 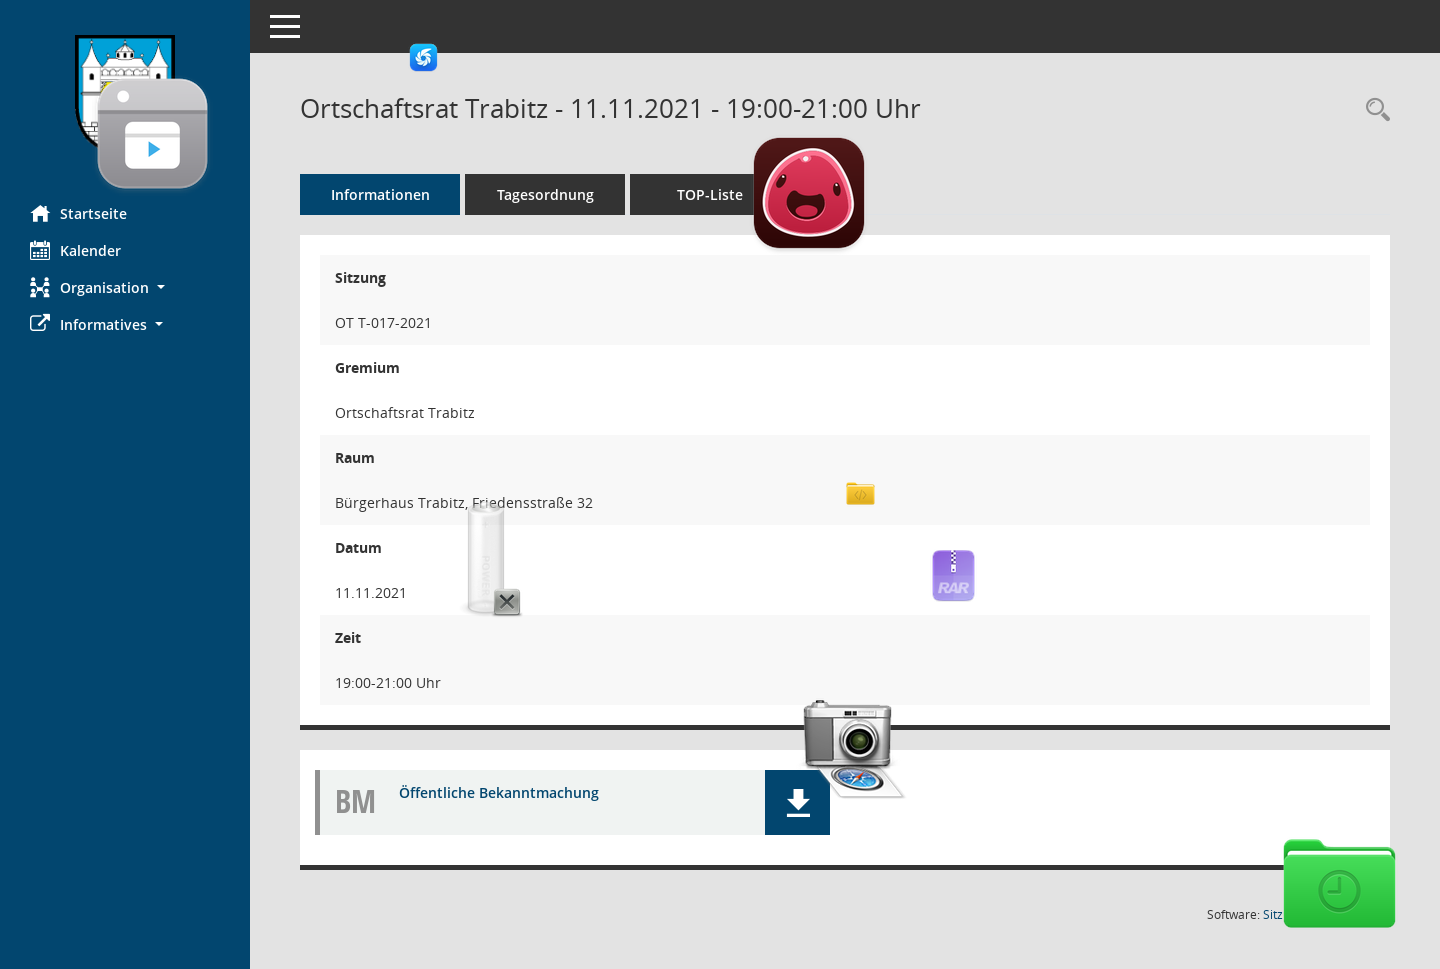 I want to click on open your code projects folder, so click(x=860, y=493).